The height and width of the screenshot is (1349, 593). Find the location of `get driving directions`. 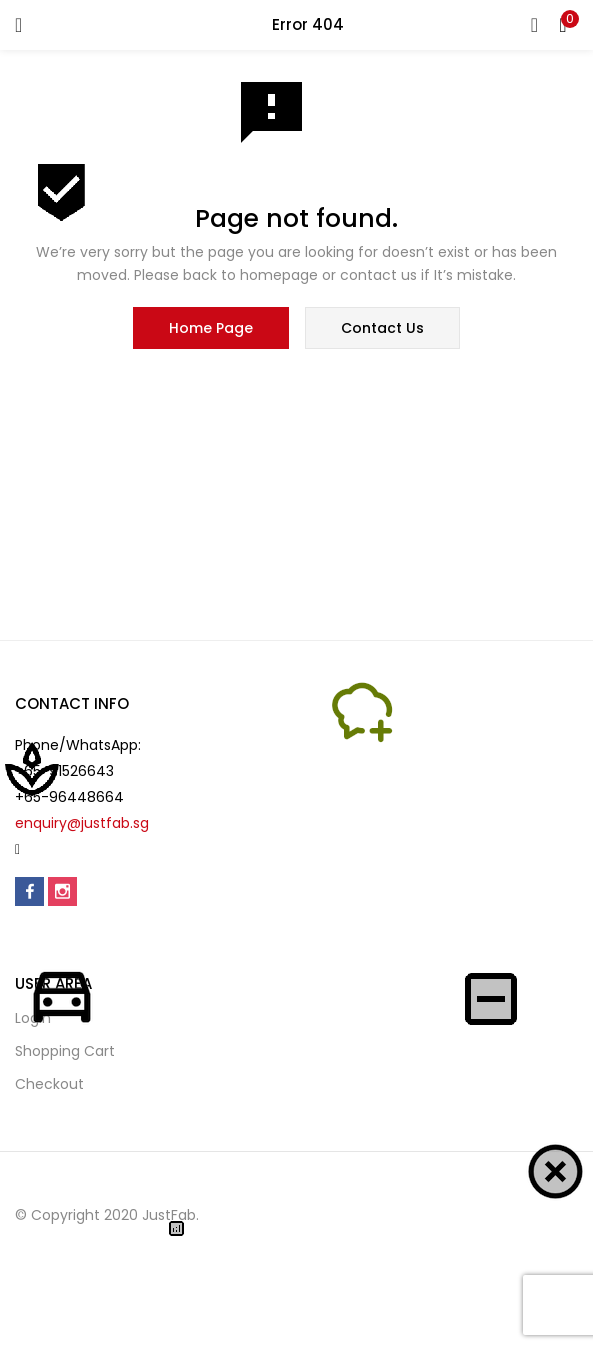

get driving directions is located at coordinates (62, 994).